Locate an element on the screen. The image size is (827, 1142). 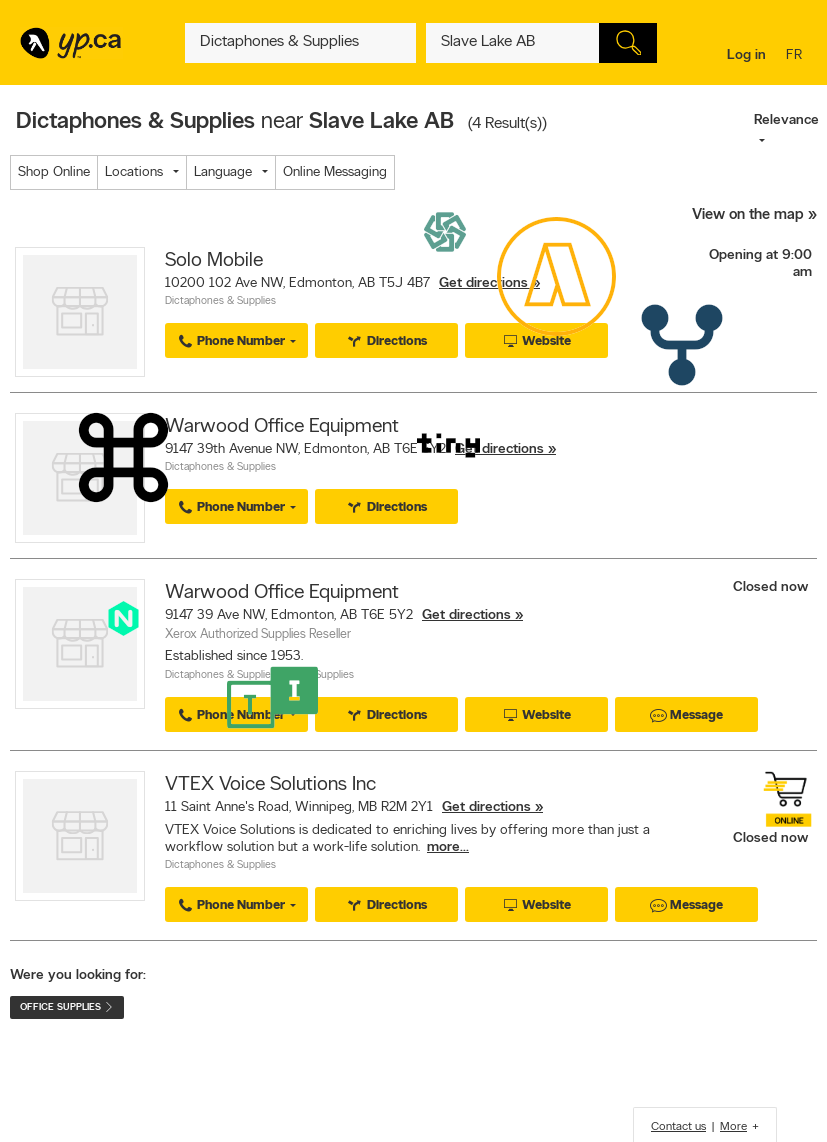
open the TuneIn radio app is located at coordinates (272, 697).